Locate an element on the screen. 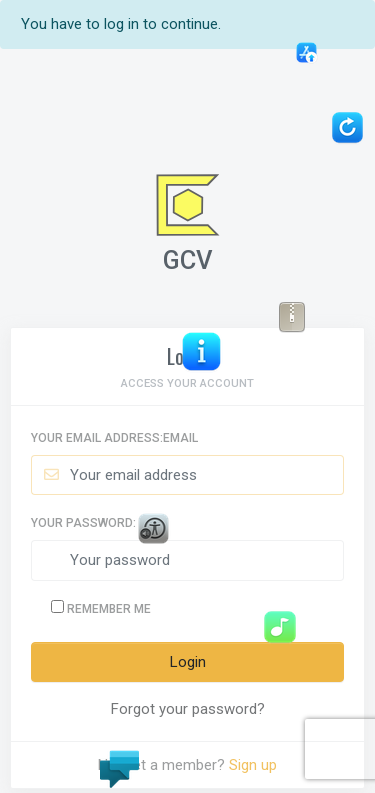 The width and height of the screenshot is (375, 793). open ibus input method settings is located at coordinates (201, 351).